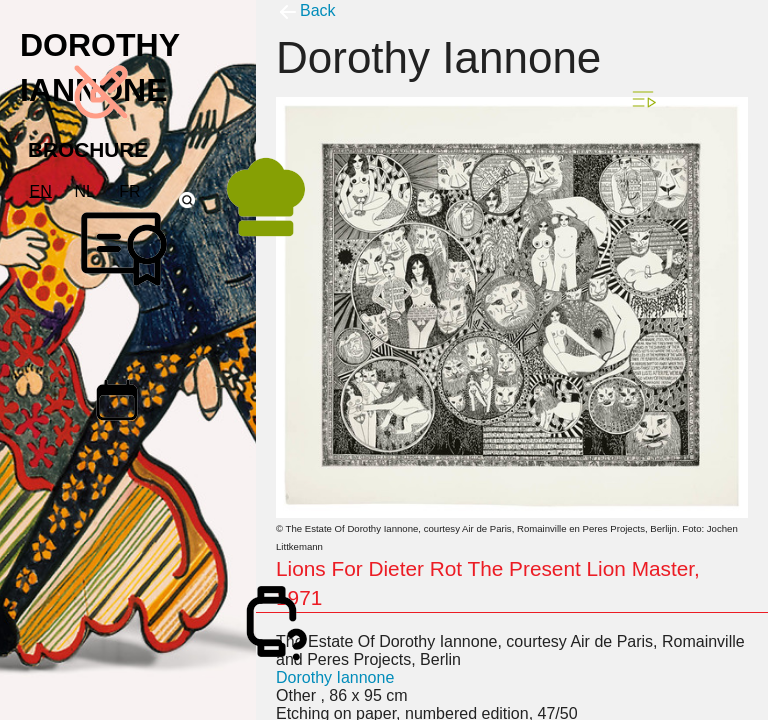 Image resolution: width=768 pixels, height=720 pixels. What do you see at coordinates (266, 197) in the screenshot?
I see `browse recipes or cooking content` at bounding box center [266, 197].